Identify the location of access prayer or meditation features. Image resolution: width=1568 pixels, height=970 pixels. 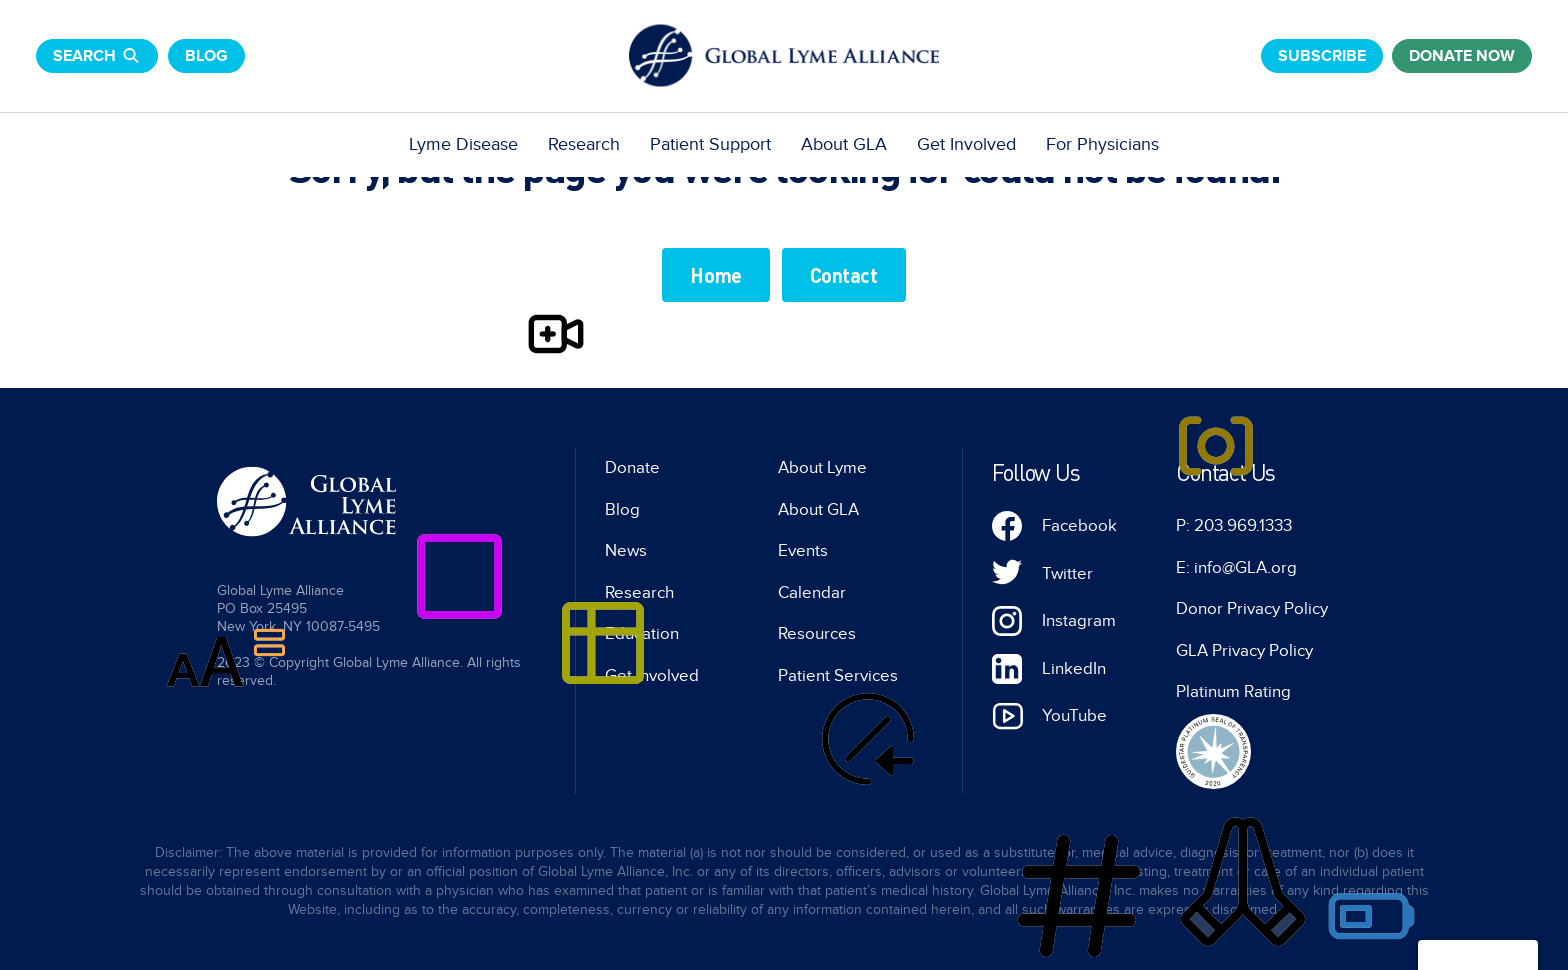
(1243, 884).